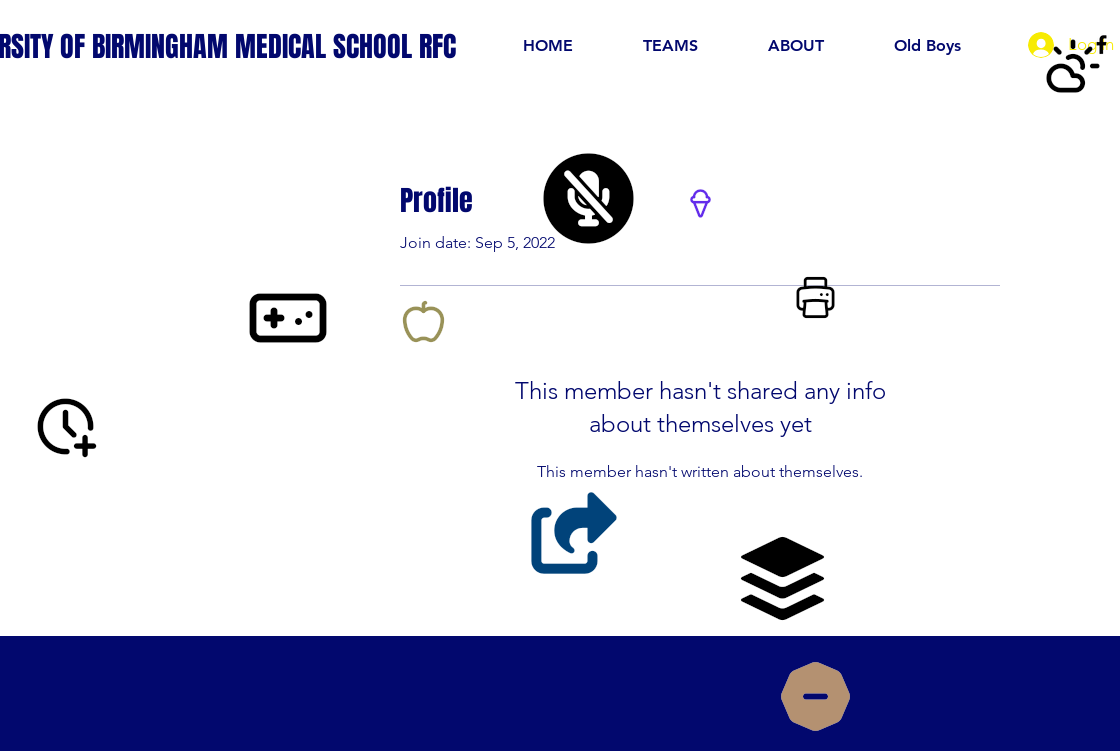 This screenshot has height=751, width=1120. What do you see at coordinates (288, 318) in the screenshot?
I see `access gaming features or settings` at bounding box center [288, 318].